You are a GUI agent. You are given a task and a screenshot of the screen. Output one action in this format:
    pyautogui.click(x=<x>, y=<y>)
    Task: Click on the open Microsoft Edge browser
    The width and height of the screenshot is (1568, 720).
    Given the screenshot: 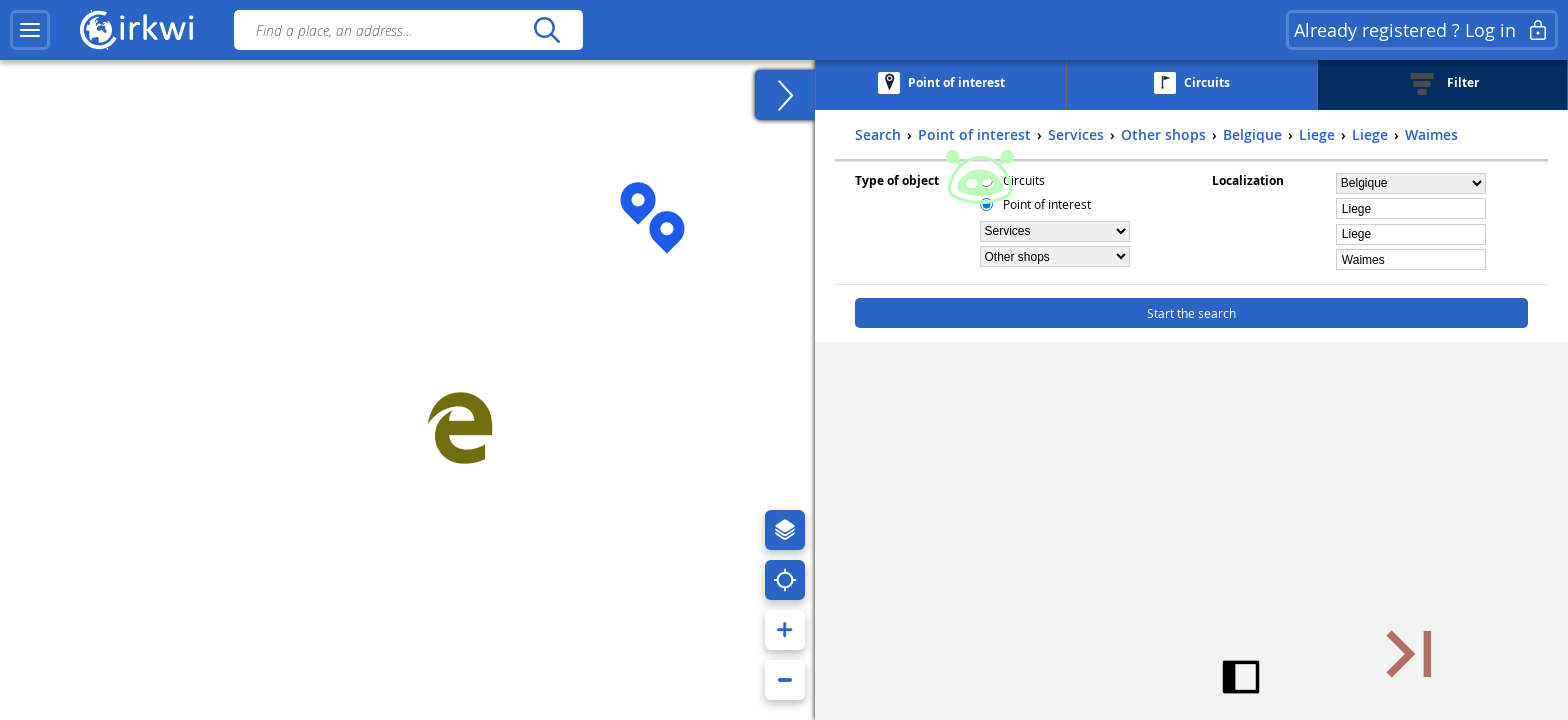 What is the action you would take?
    pyautogui.click(x=460, y=428)
    